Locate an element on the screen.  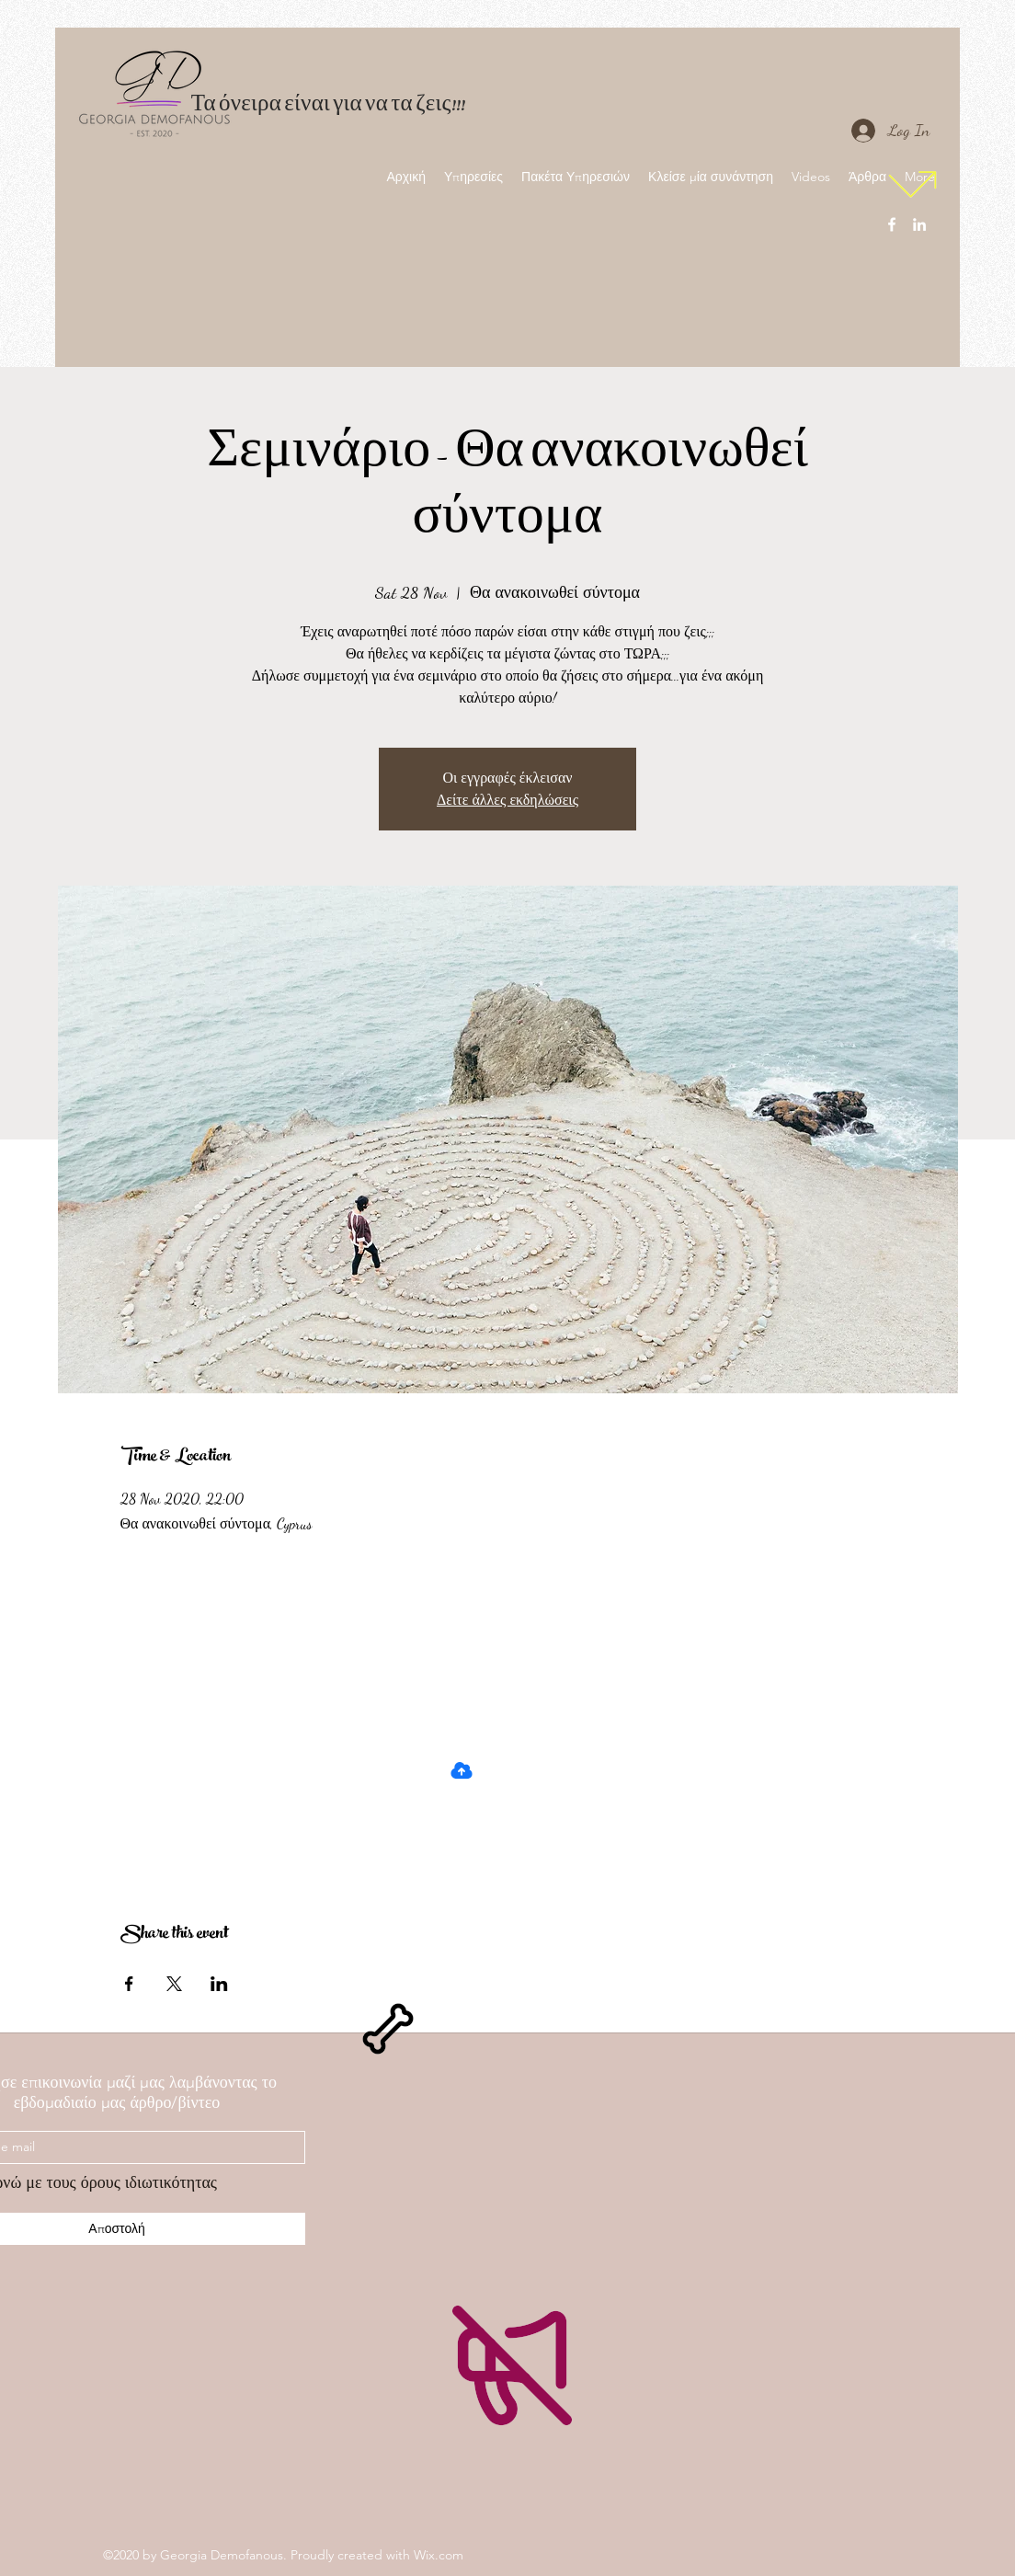
reply to a message is located at coordinates (912, 182).